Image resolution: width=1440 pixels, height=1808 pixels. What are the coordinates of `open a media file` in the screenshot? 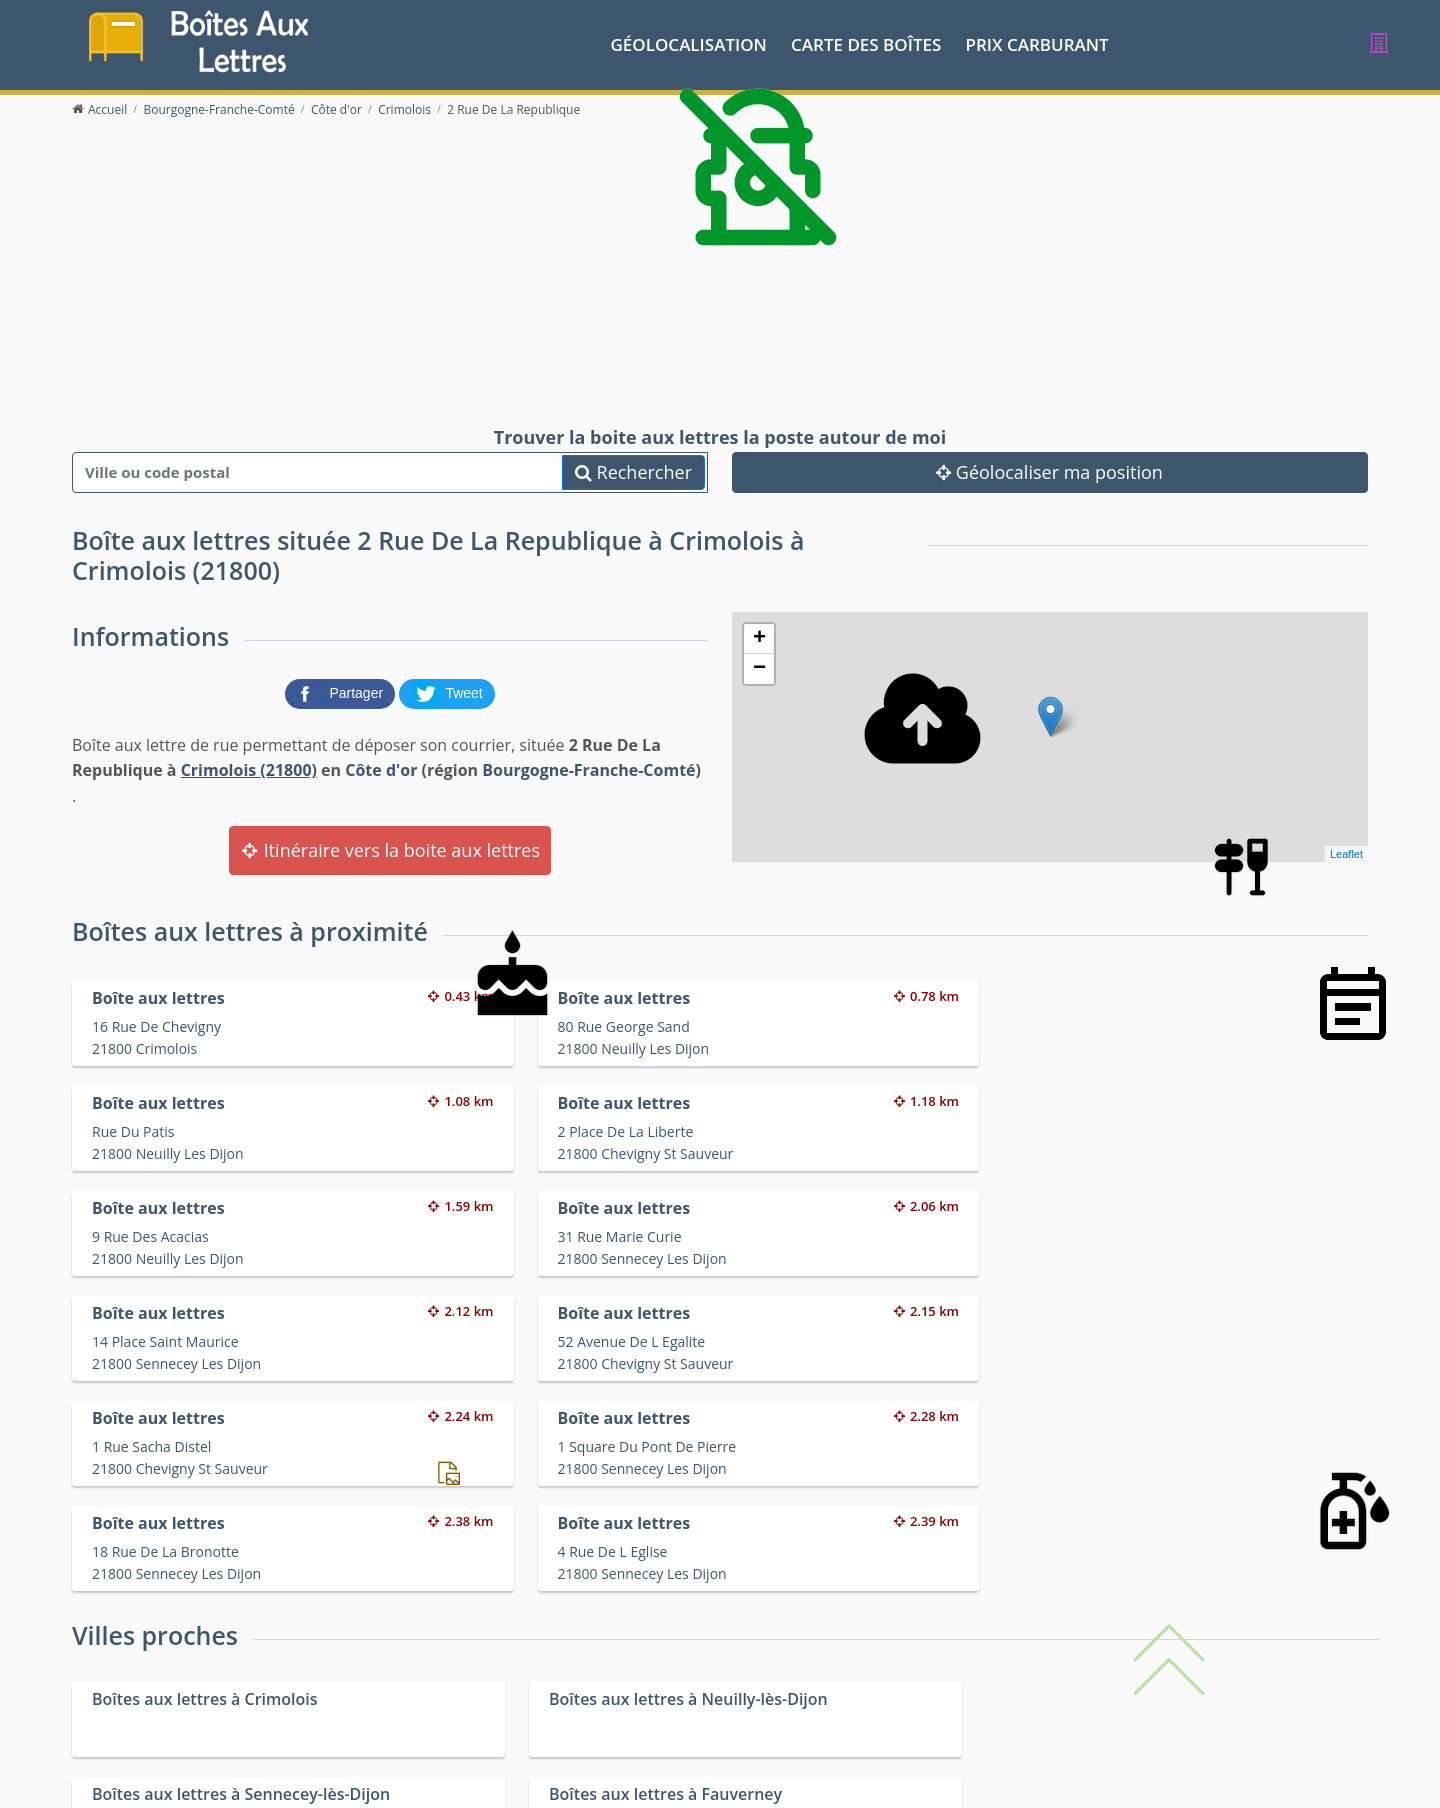 It's located at (447, 1472).